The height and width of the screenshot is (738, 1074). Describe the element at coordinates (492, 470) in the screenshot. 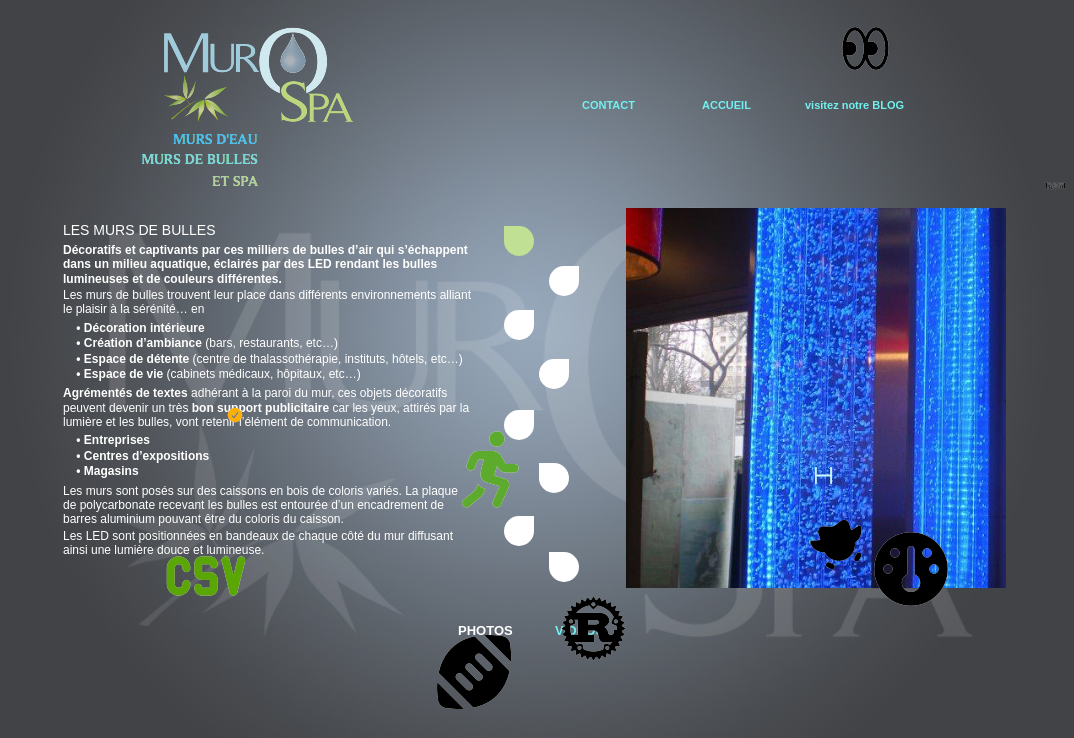

I see `start a run or workout session` at that location.